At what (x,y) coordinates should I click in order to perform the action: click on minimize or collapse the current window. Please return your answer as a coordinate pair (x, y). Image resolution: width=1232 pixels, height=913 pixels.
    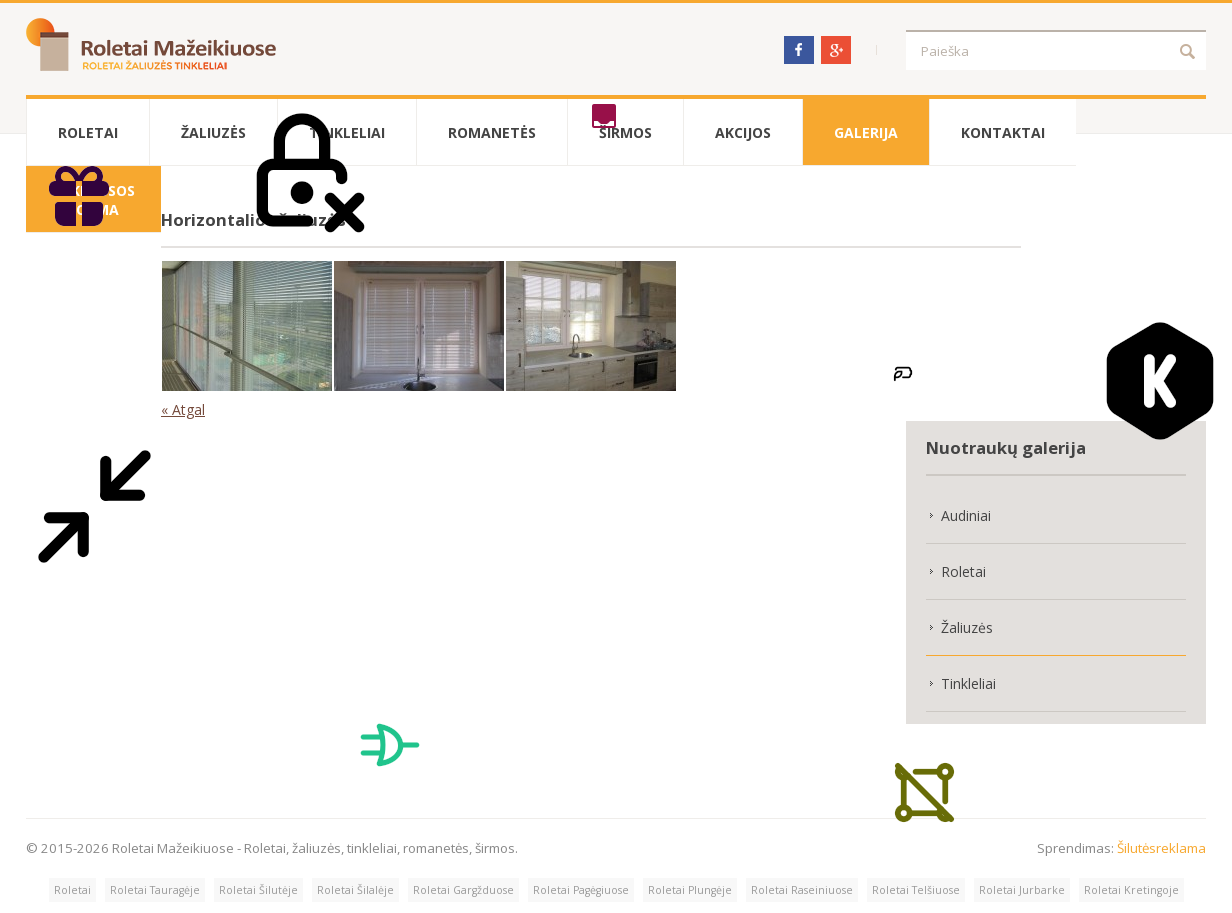
    Looking at the image, I should click on (94, 506).